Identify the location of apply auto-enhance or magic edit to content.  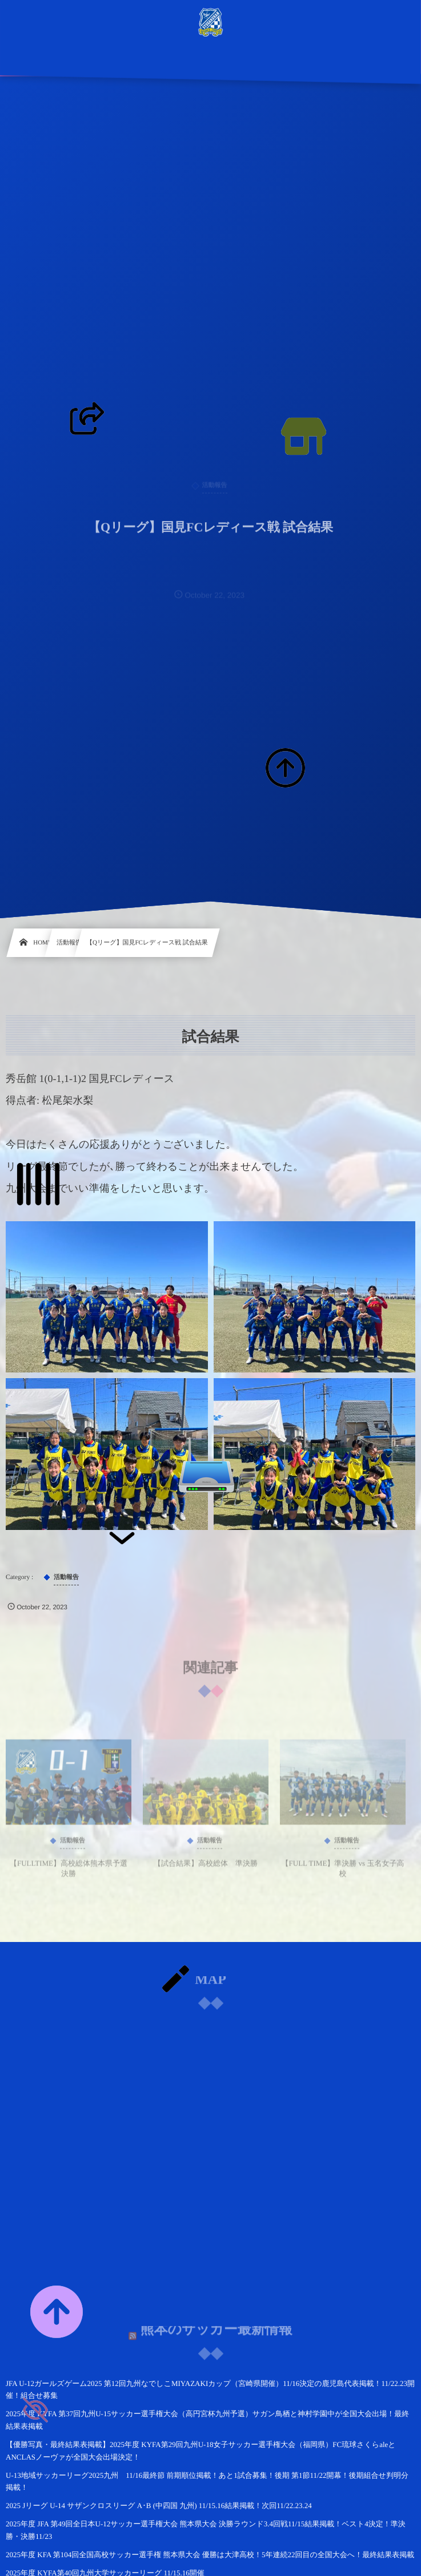
(175, 1979).